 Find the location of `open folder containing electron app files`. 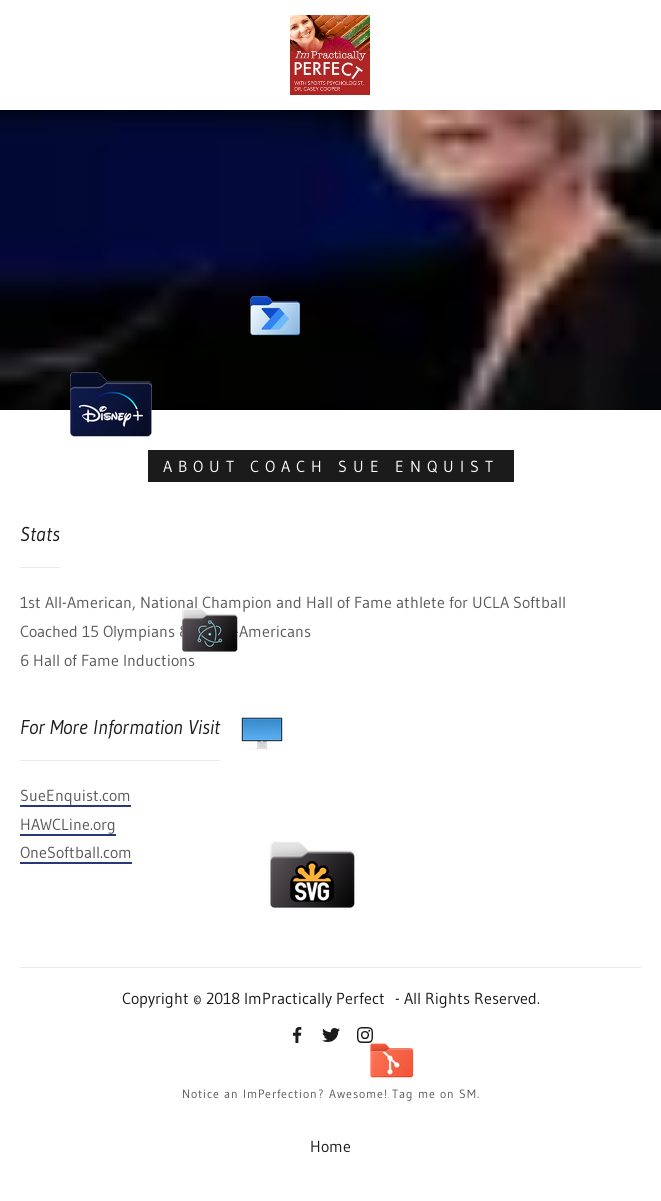

open folder containing electron app files is located at coordinates (209, 631).